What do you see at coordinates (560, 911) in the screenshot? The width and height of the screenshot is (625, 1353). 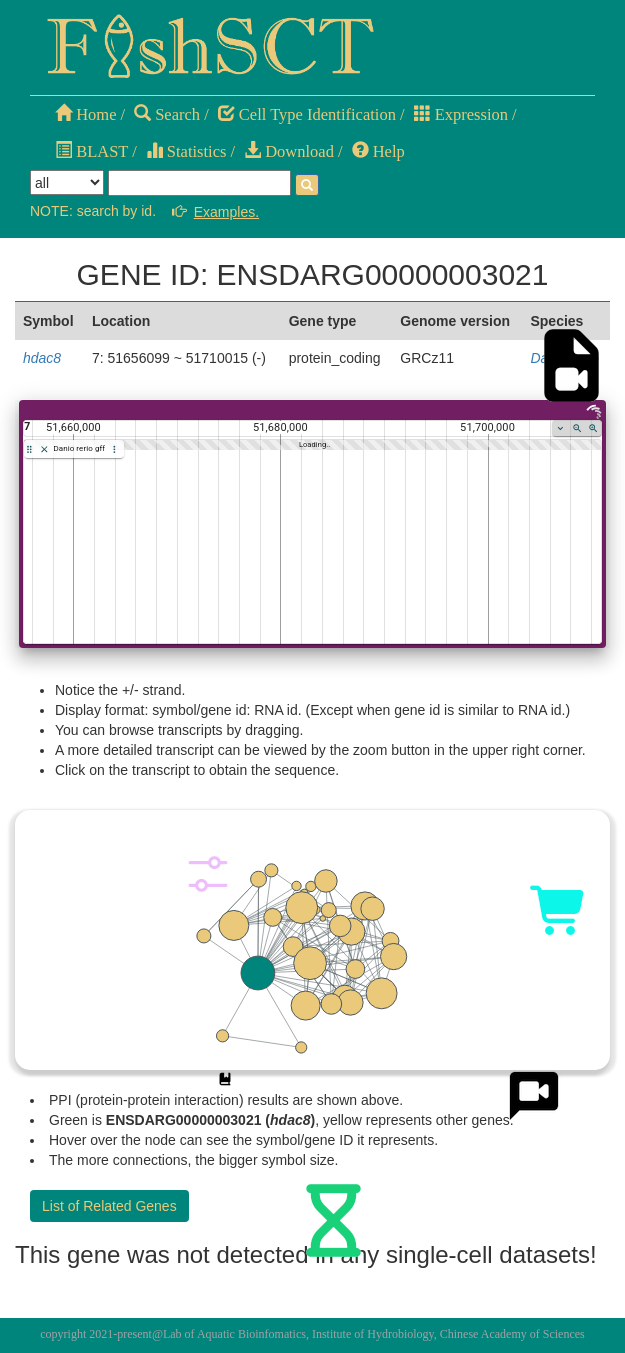 I see `view your shopping cart` at bounding box center [560, 911].